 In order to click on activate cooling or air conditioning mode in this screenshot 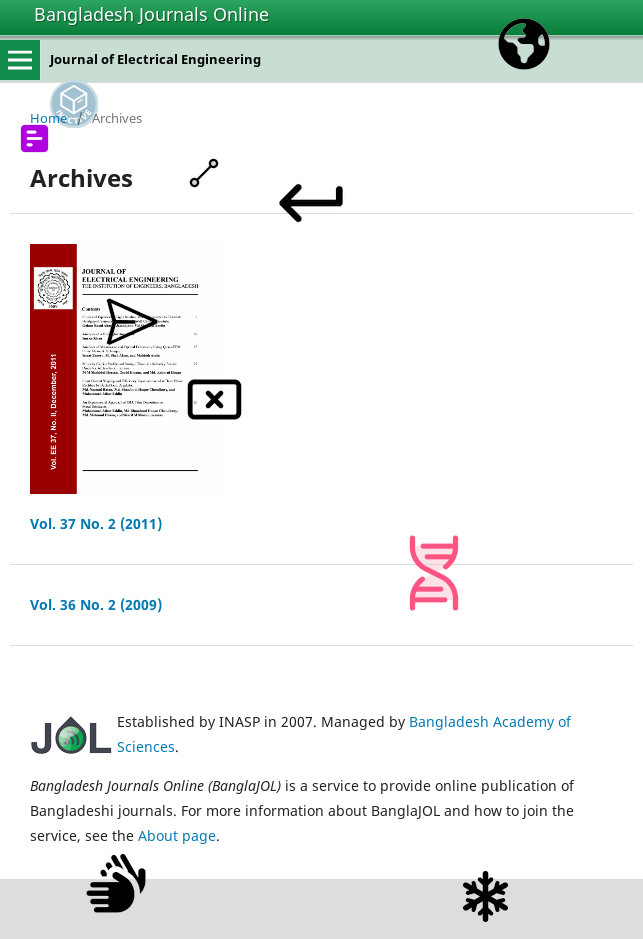, I will do `click(485, 896)`.